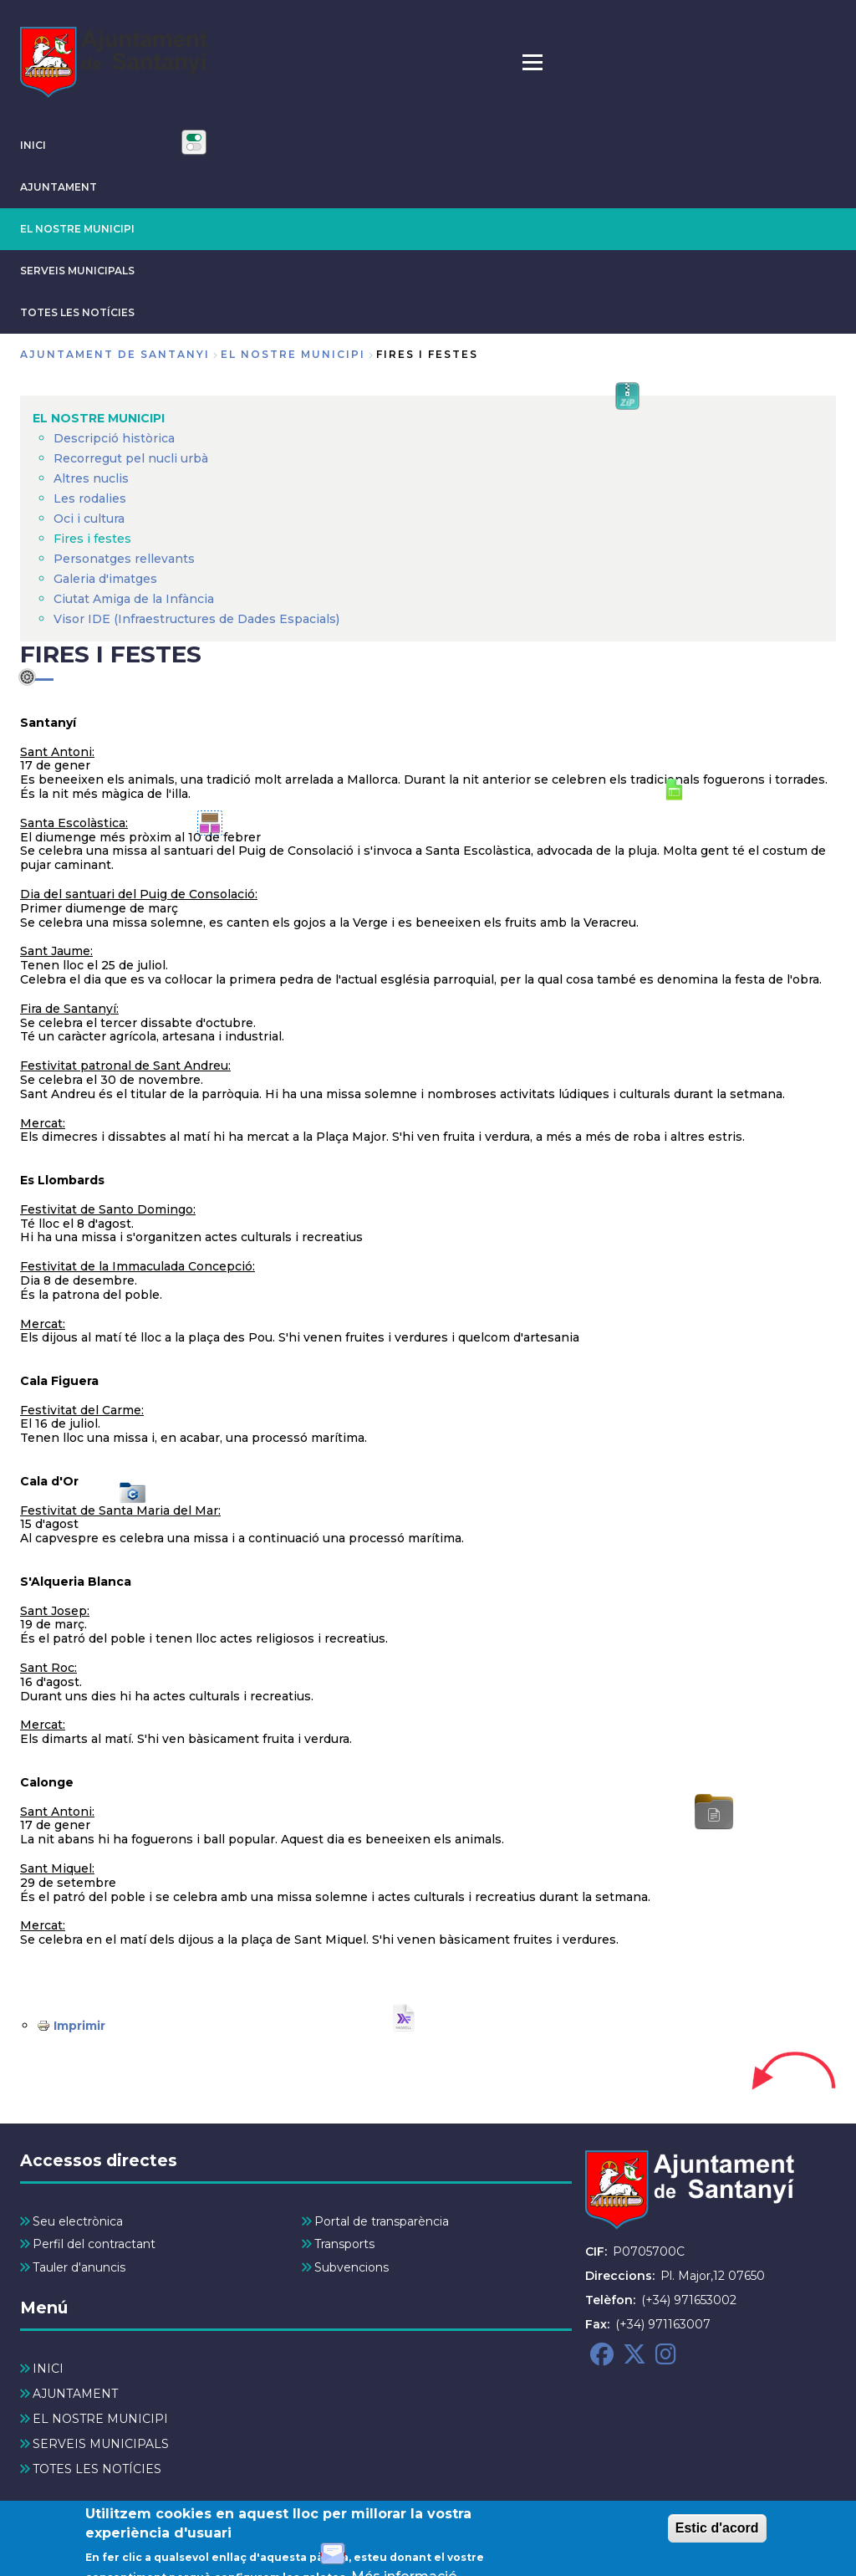  I want to click on open your documents folder, so click(714, 1812).